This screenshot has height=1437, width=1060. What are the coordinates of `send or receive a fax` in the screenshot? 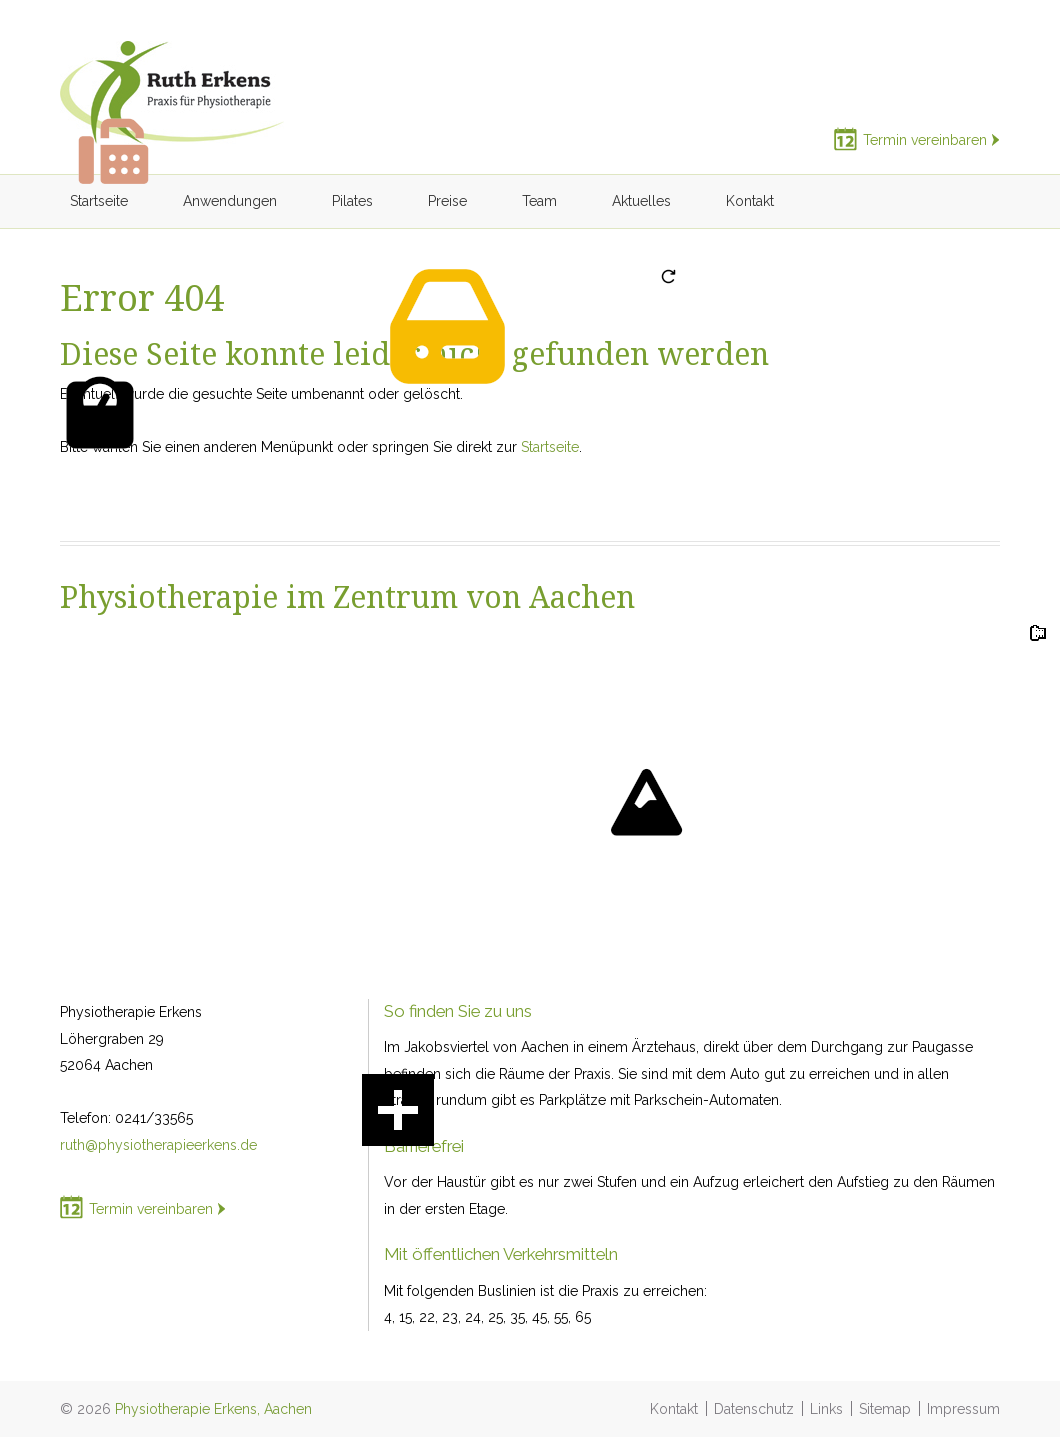 It's located at (113, 153).